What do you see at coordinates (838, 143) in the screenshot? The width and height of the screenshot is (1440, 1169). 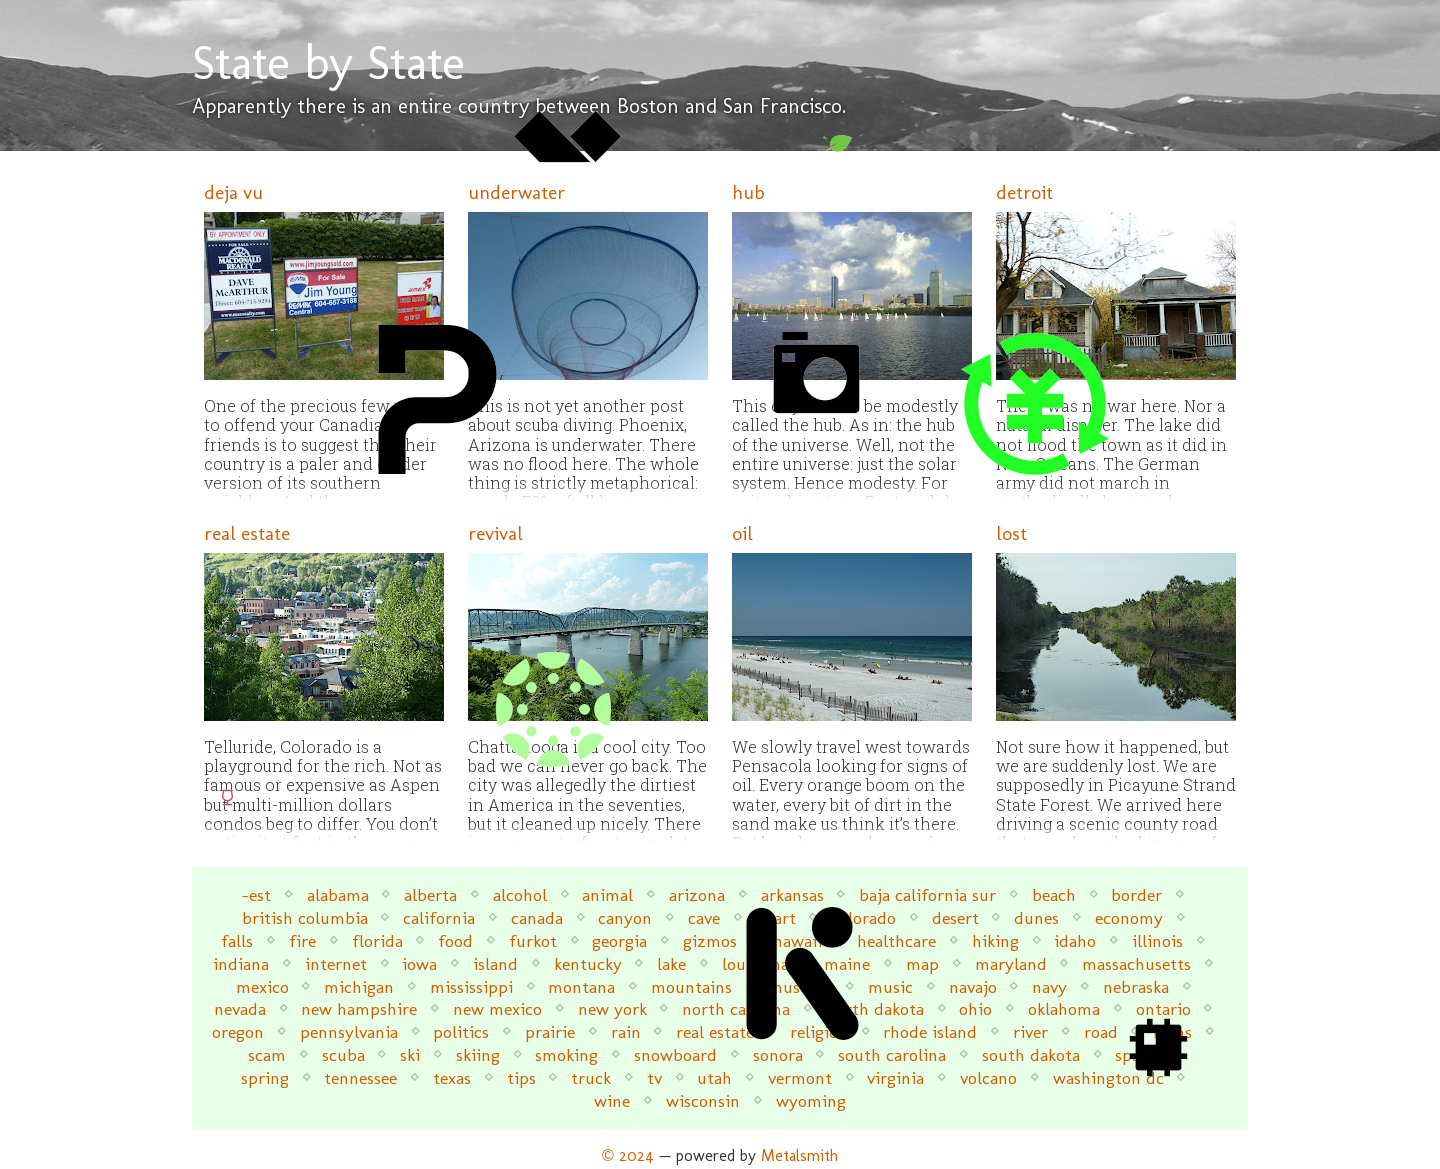 I see `chia network logo` at bounding box center [838, 143].